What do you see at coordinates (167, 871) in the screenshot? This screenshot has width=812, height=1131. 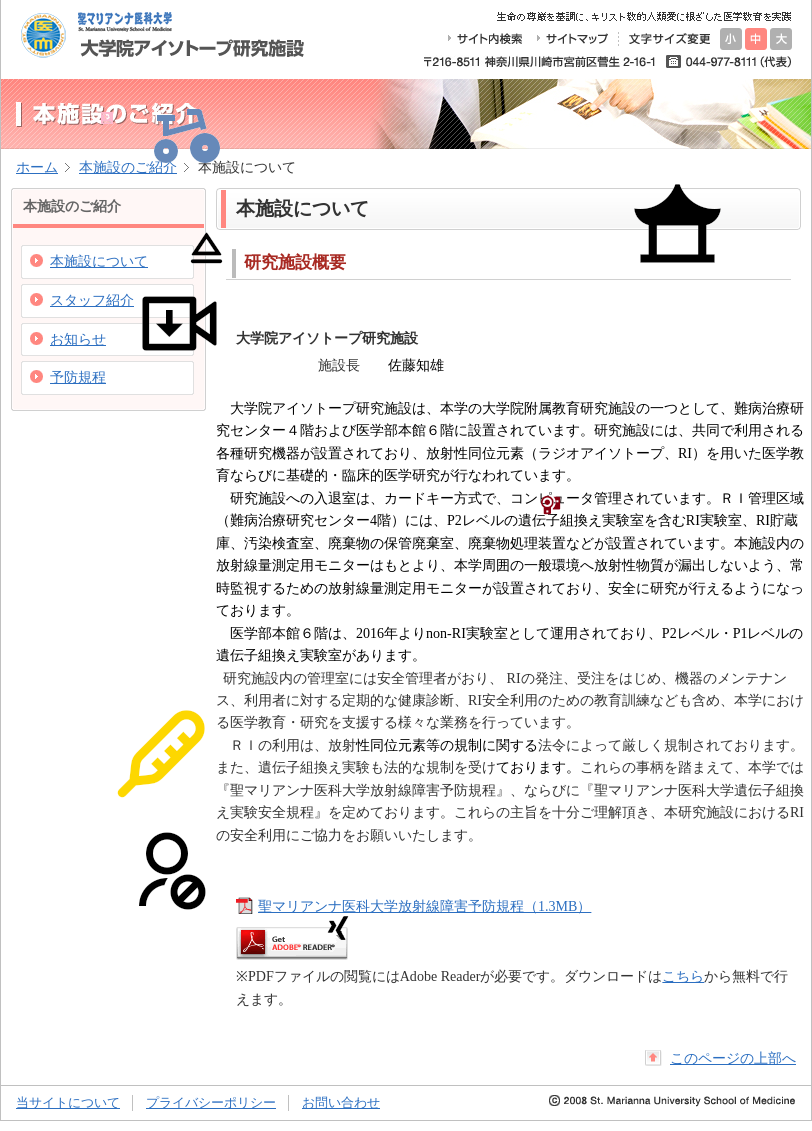 I see `block or ban a user` at bounding box center [167, 871].